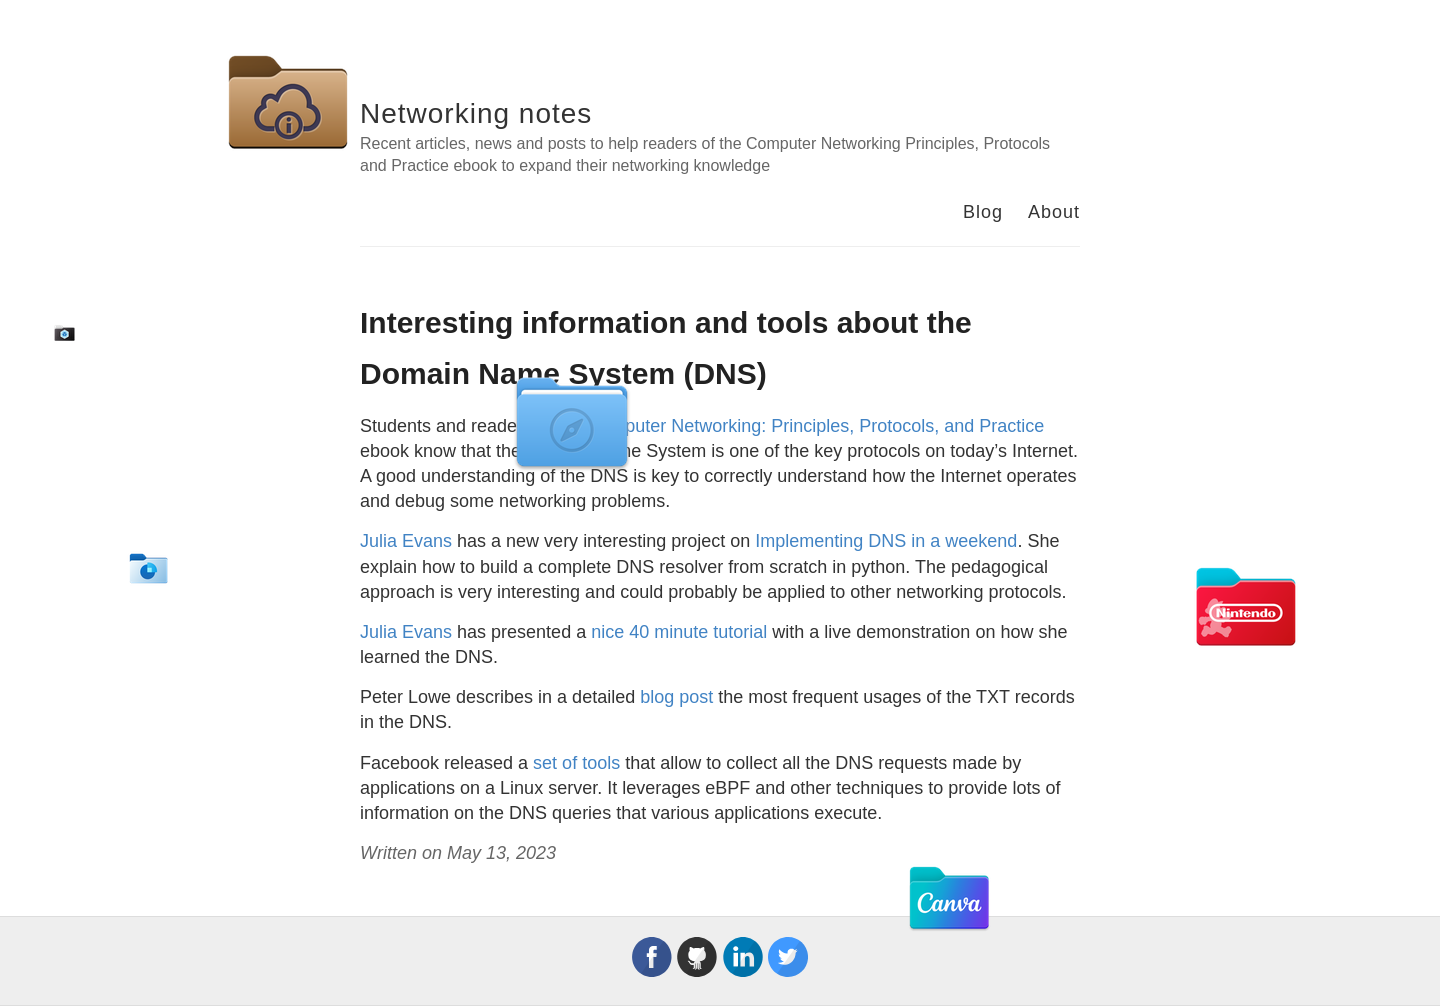 This screenshot has height=1006, width=1440. I want to click on open folder containing Nintendo games or files, so click(1245, 609).